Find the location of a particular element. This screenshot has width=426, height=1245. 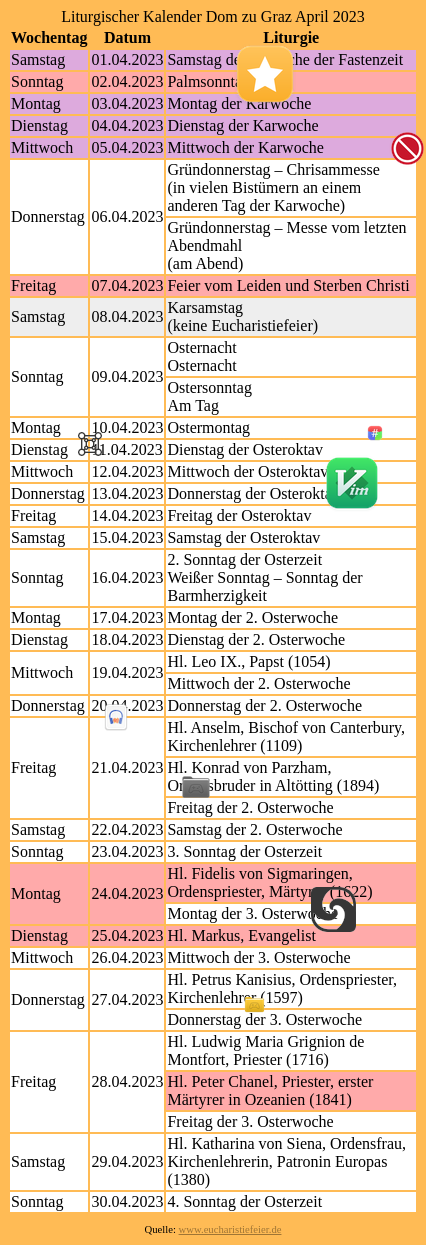

open vim text editor is located at coordinates (352, 483).